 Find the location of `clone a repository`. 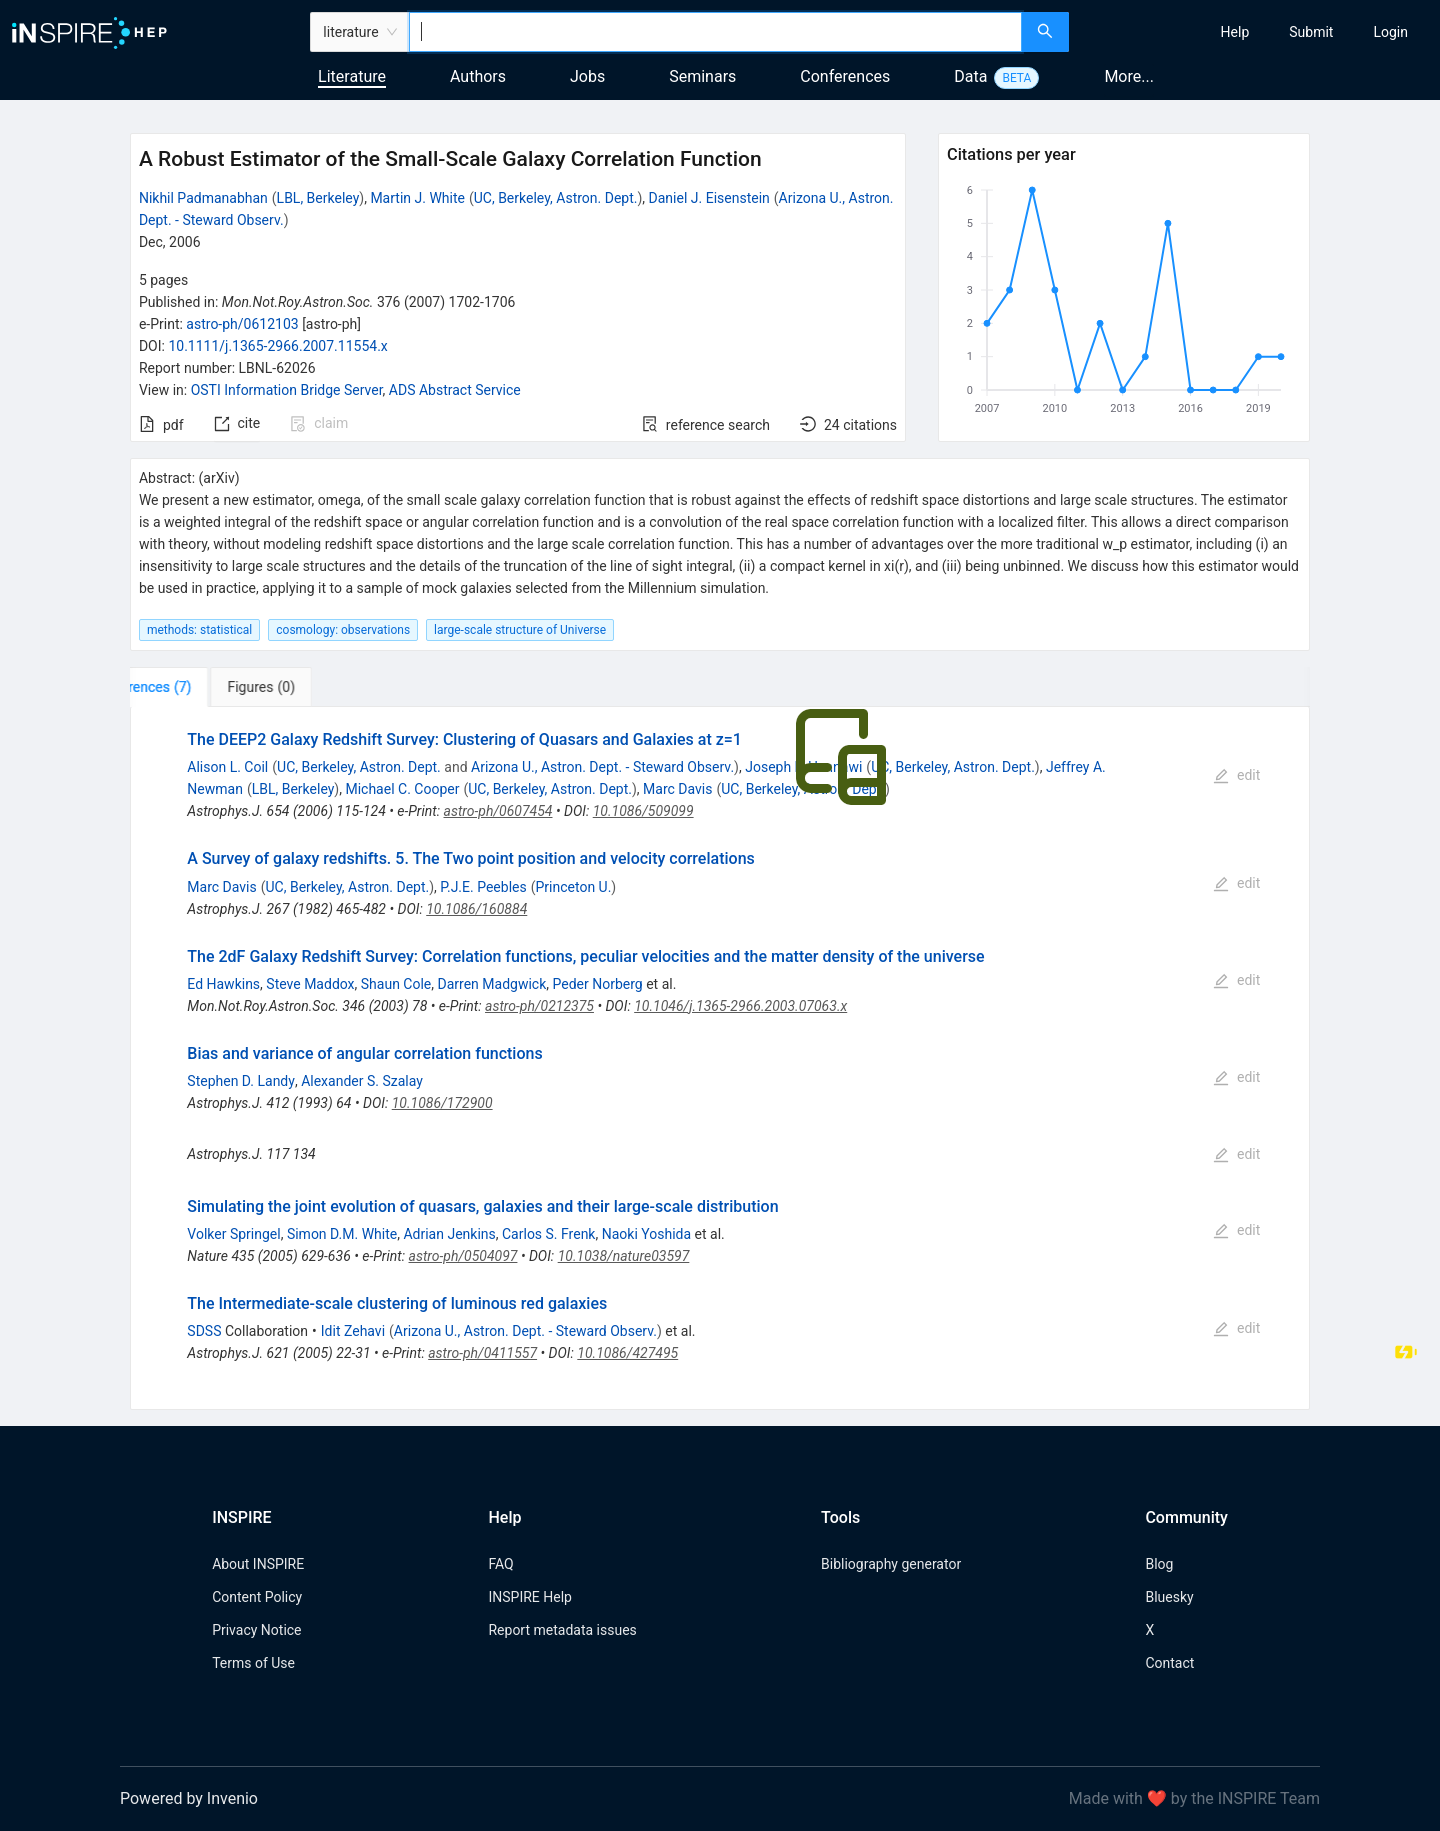

clone a repository is located at coordinates (838, 757).